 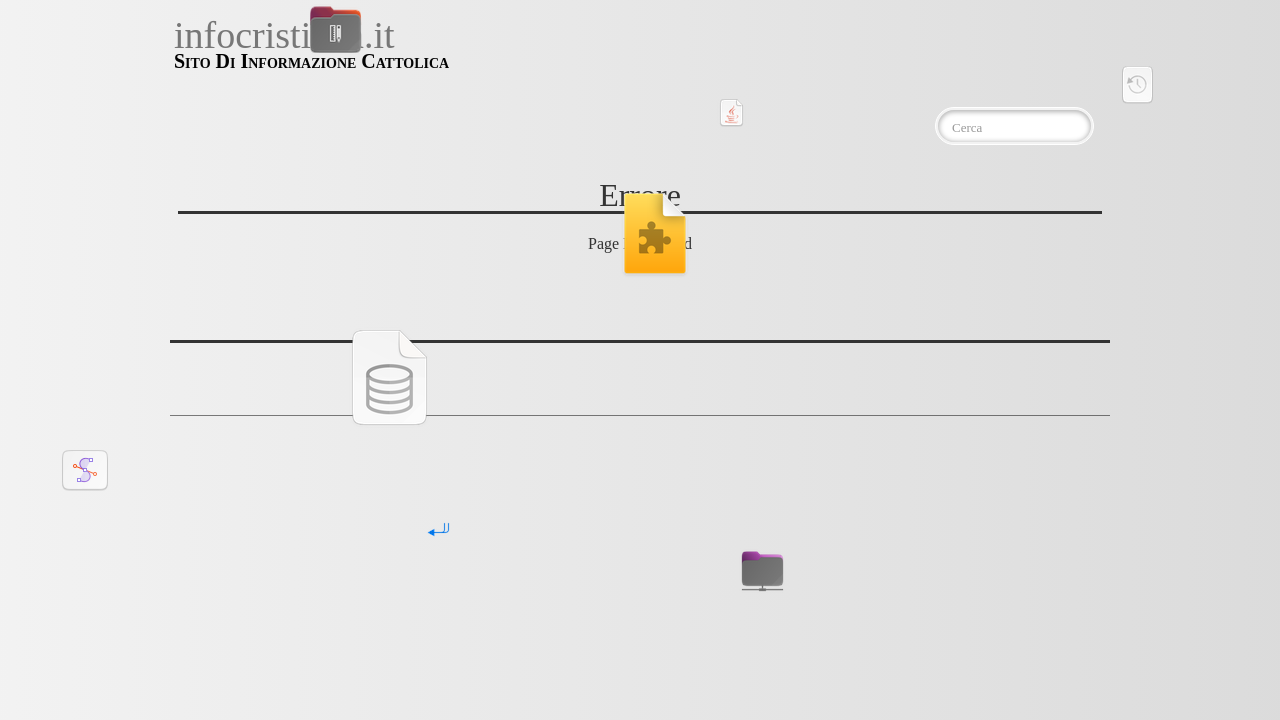 What do you see at coordinates (655, 235) in the screenshot?
I see `a plugin-generated file type` at bounding box center [655, 235].